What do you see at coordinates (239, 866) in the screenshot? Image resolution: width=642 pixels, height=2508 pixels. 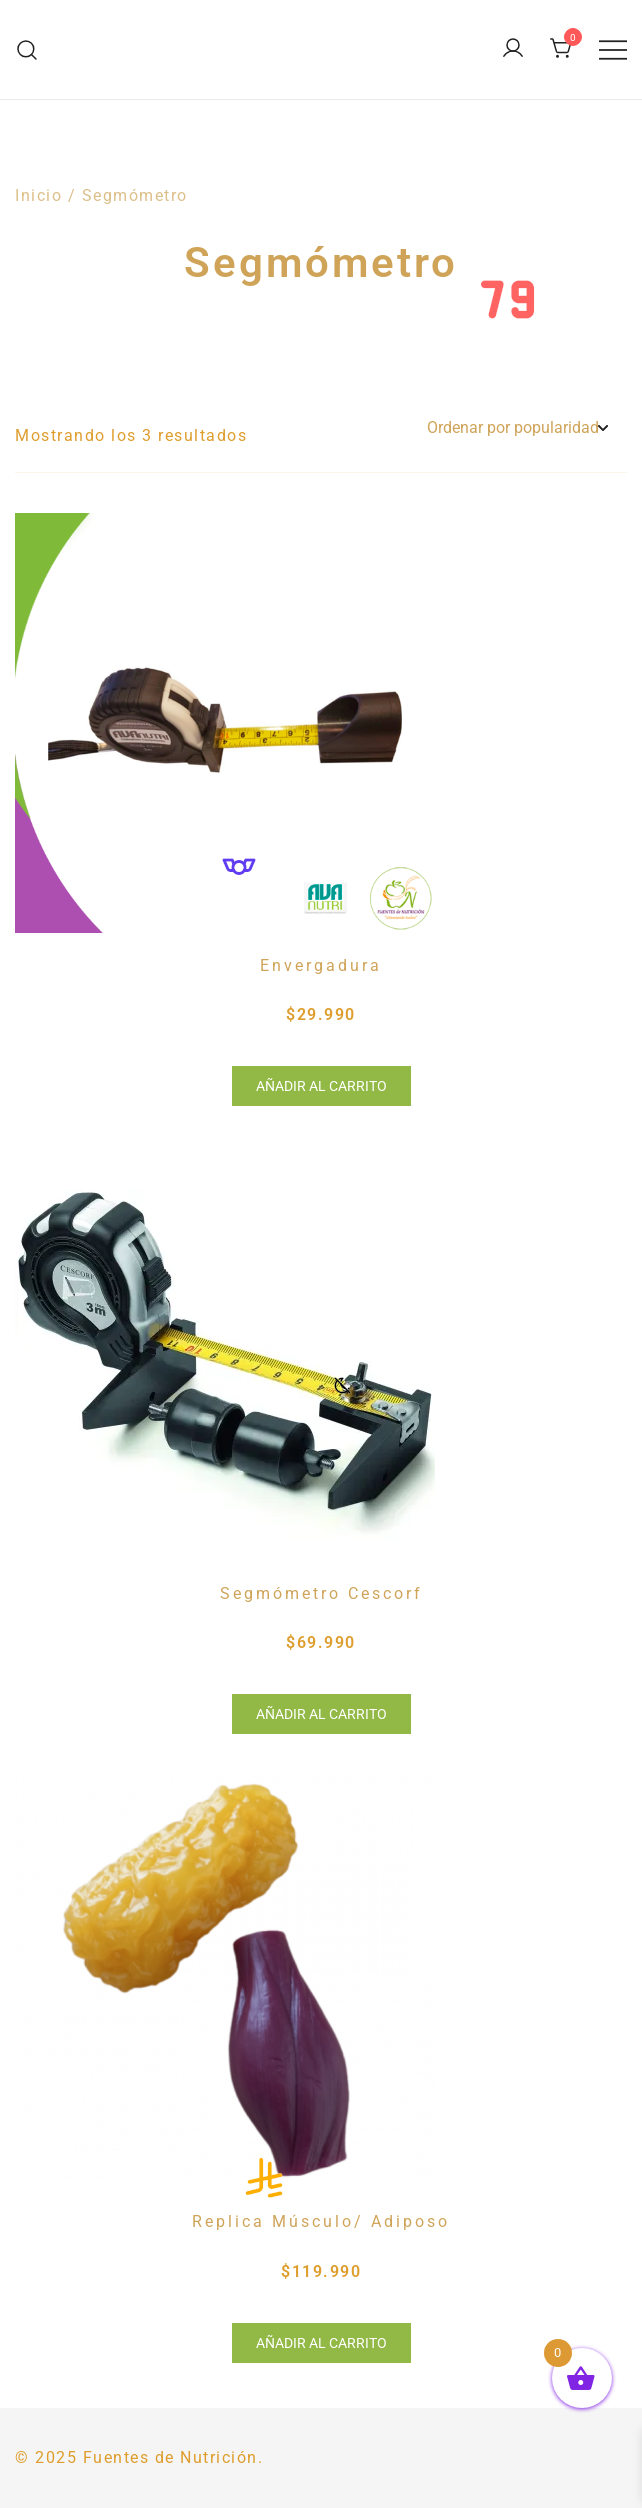 I see `view achievements or honors` at bounding box center [239, 866].